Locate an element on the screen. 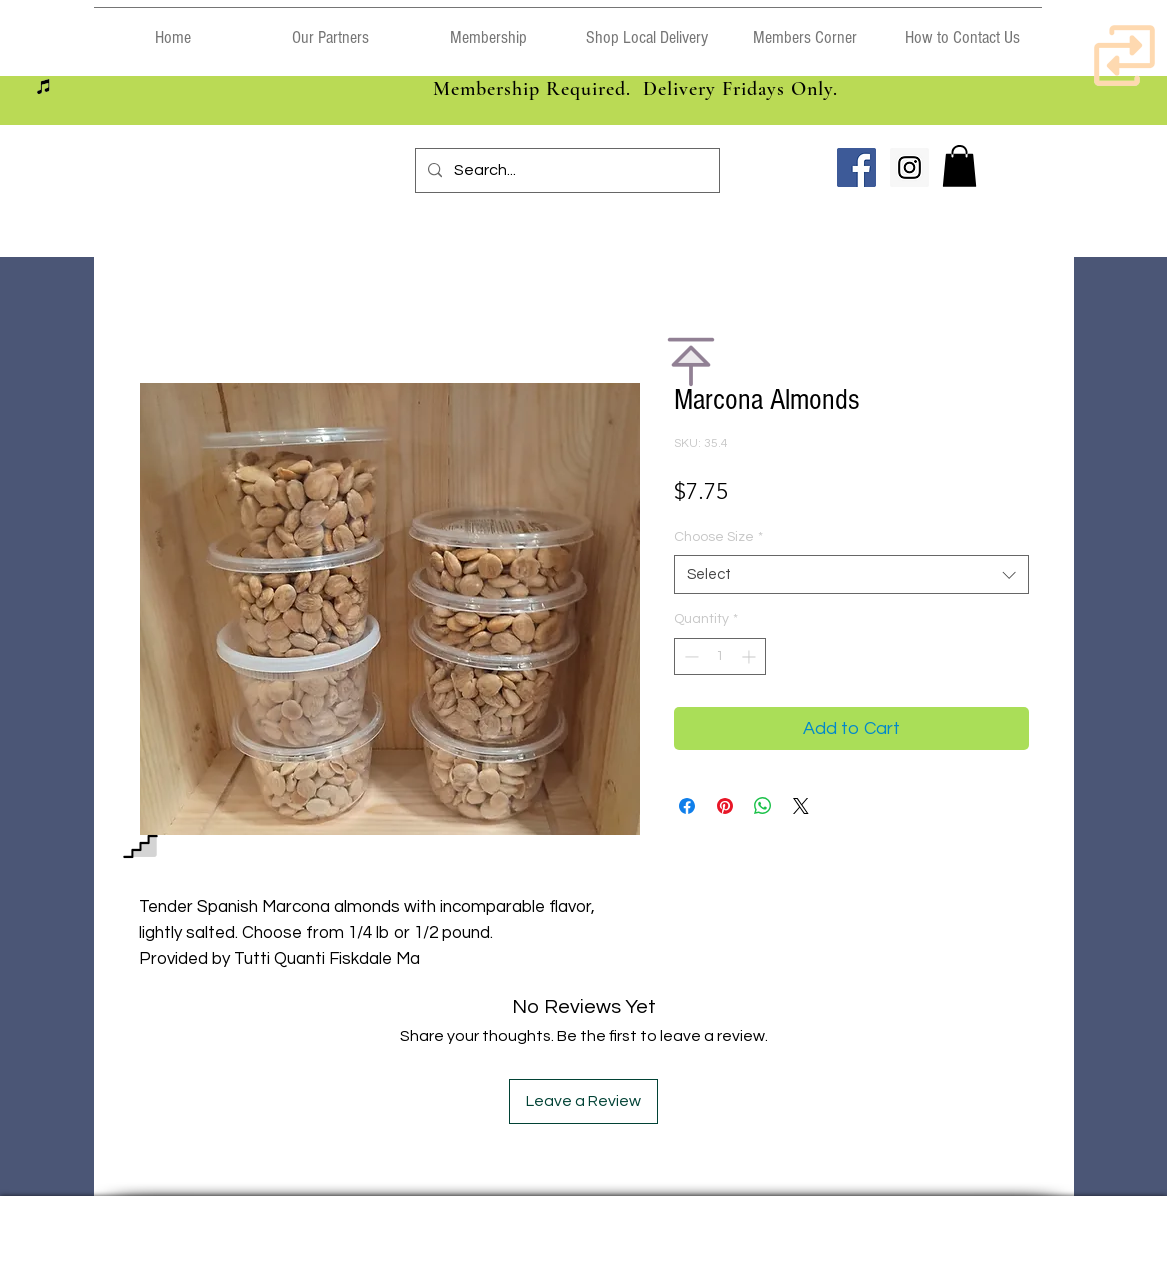  swap or exchange items is located at coordinates (1124, 55).